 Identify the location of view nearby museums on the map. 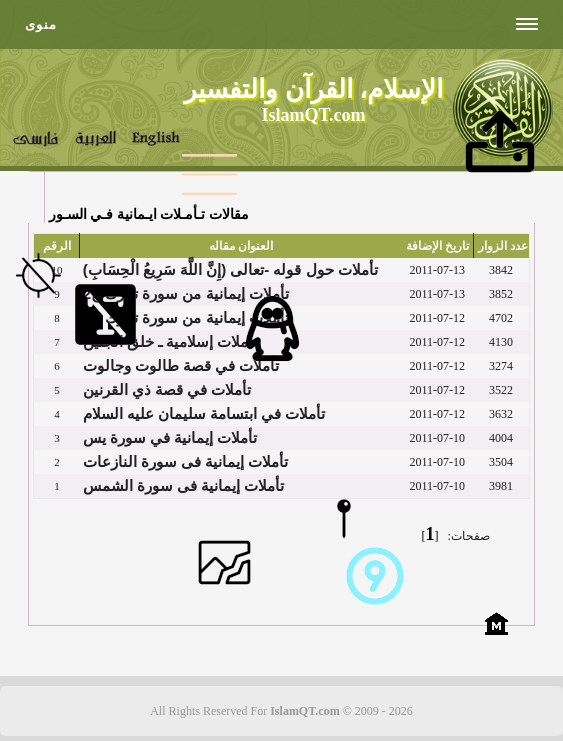
(496, 623).